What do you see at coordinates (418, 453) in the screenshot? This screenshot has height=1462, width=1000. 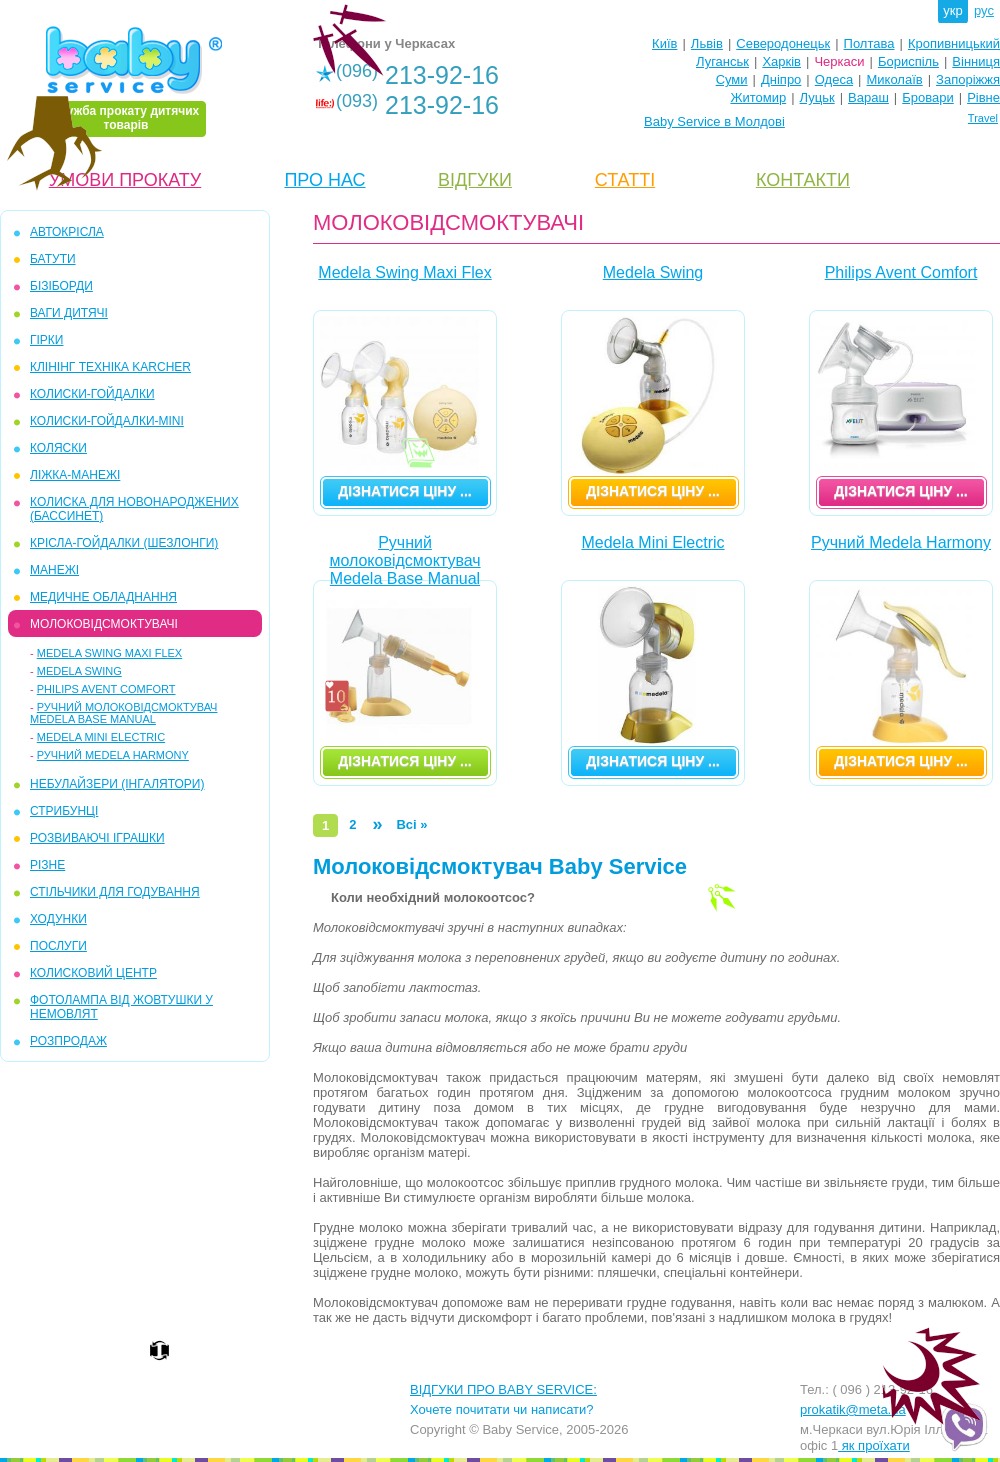 I see `open the grimoire or spellbook` at bounding box center [418, 453].